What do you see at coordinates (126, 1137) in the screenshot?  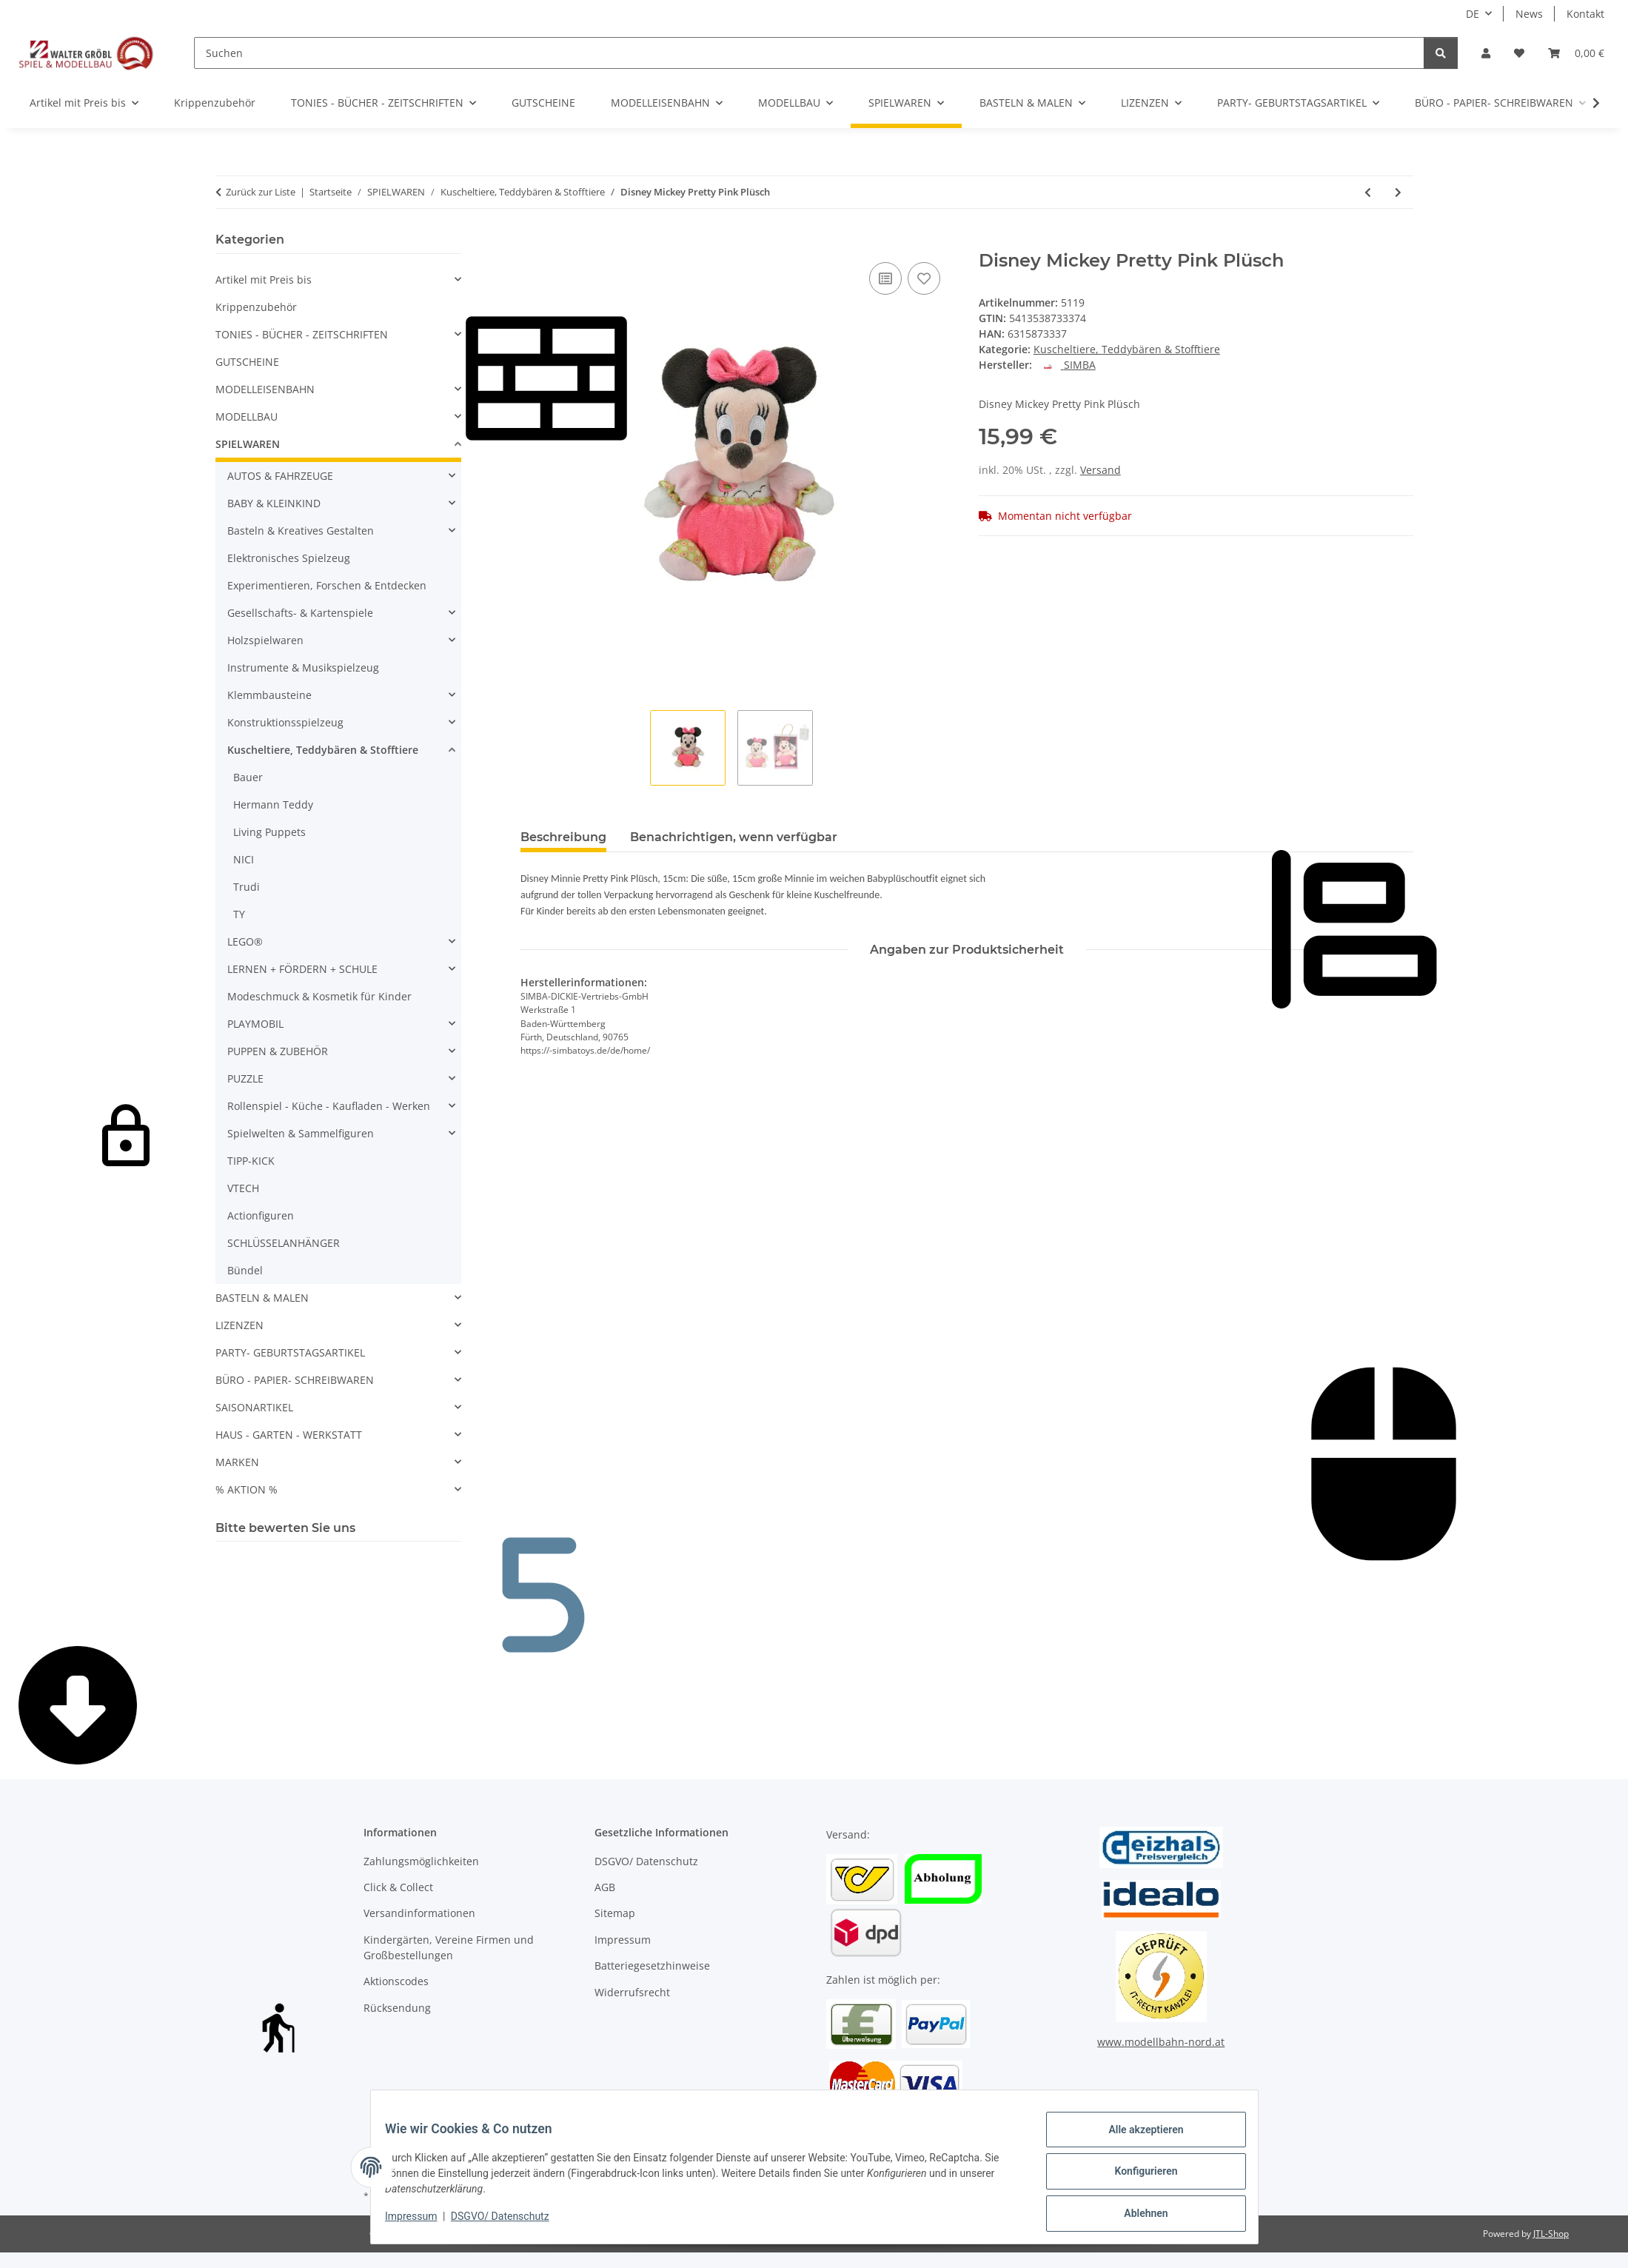 I see `lock or secure this item` at bounding box center [126, 1137].